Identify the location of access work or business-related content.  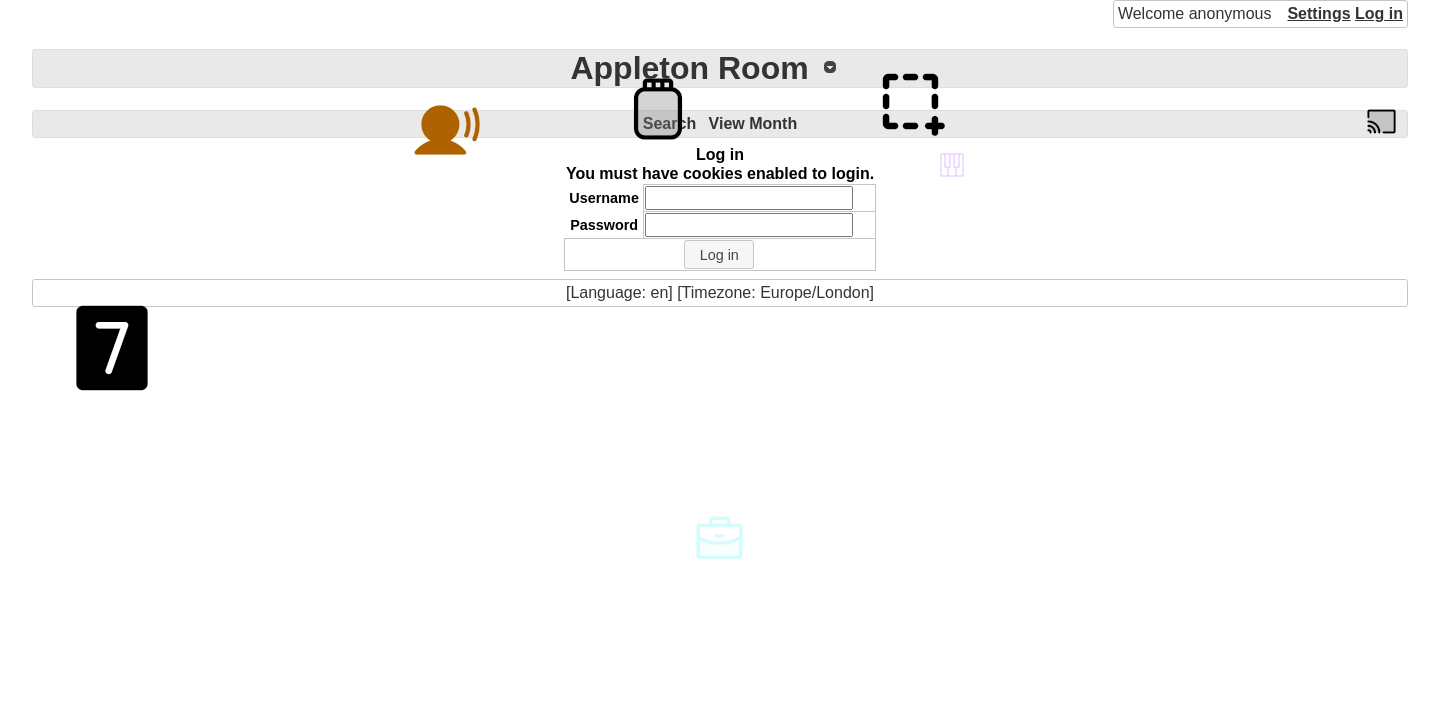
(719, 539).